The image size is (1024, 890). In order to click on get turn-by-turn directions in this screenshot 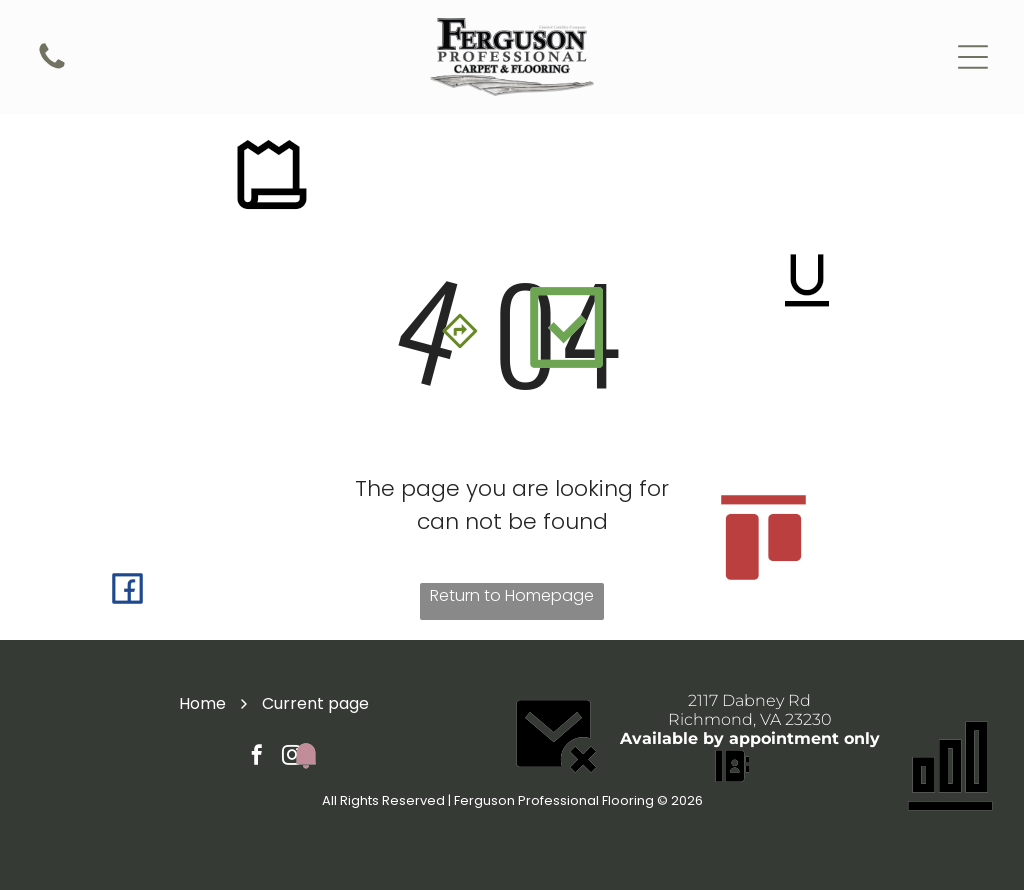, I will do `click(460, 331)`.